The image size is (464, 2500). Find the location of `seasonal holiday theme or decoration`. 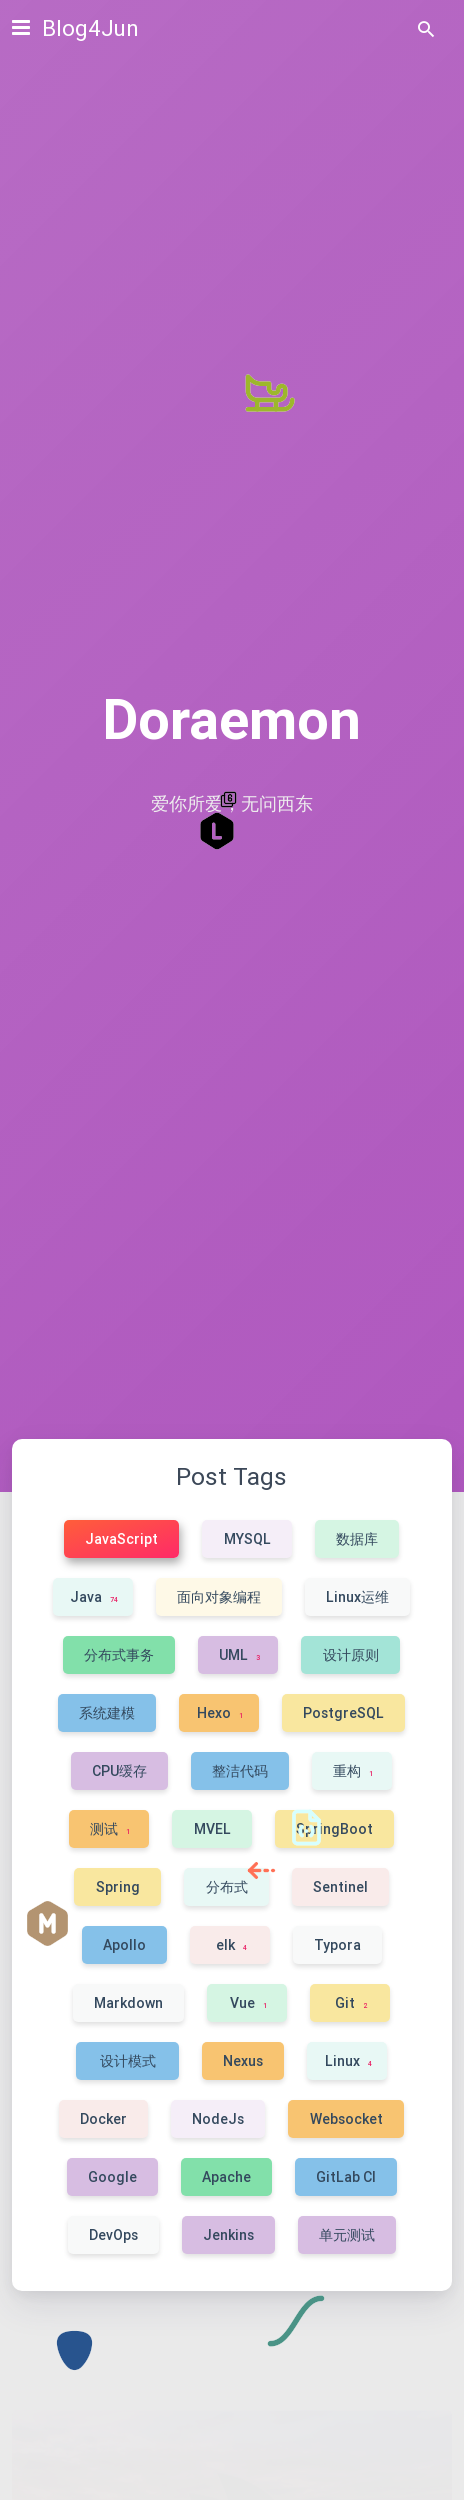

seasonal holiday theme or decoration is located at coordinates (269, 393).